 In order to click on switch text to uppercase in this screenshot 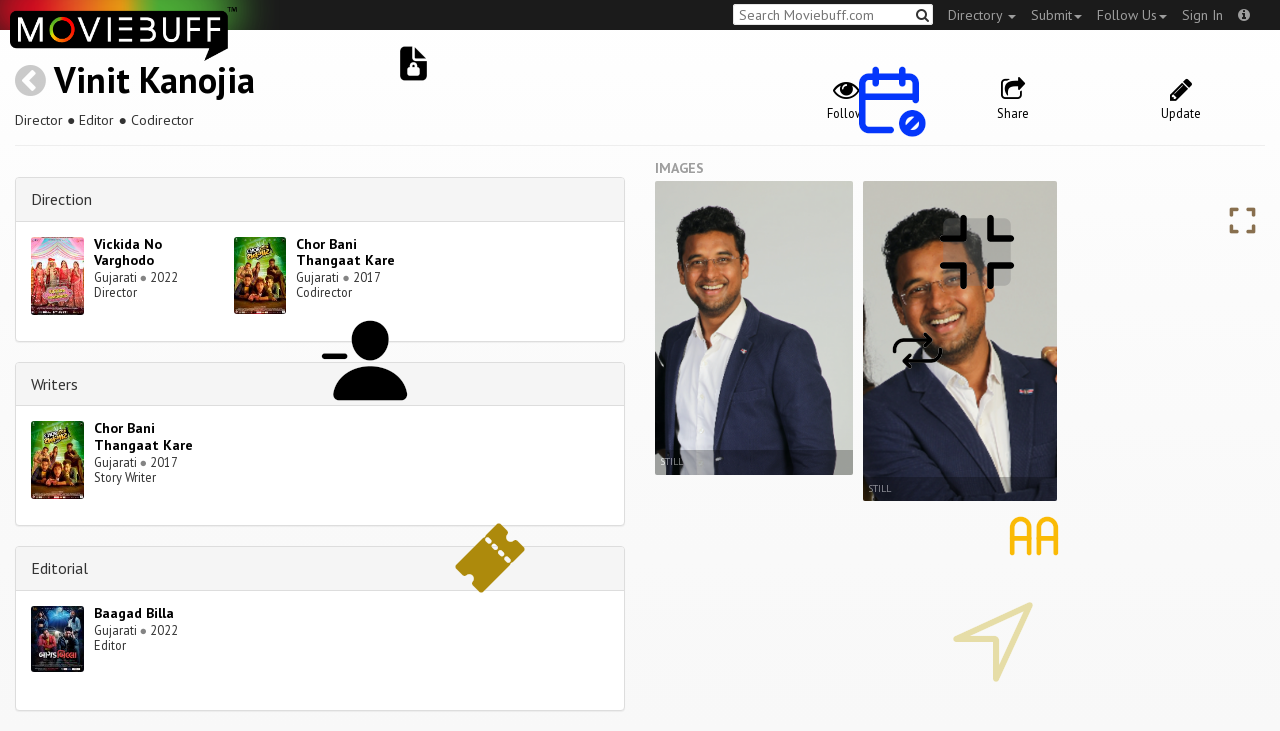, I will do `click(1034, 536)`.